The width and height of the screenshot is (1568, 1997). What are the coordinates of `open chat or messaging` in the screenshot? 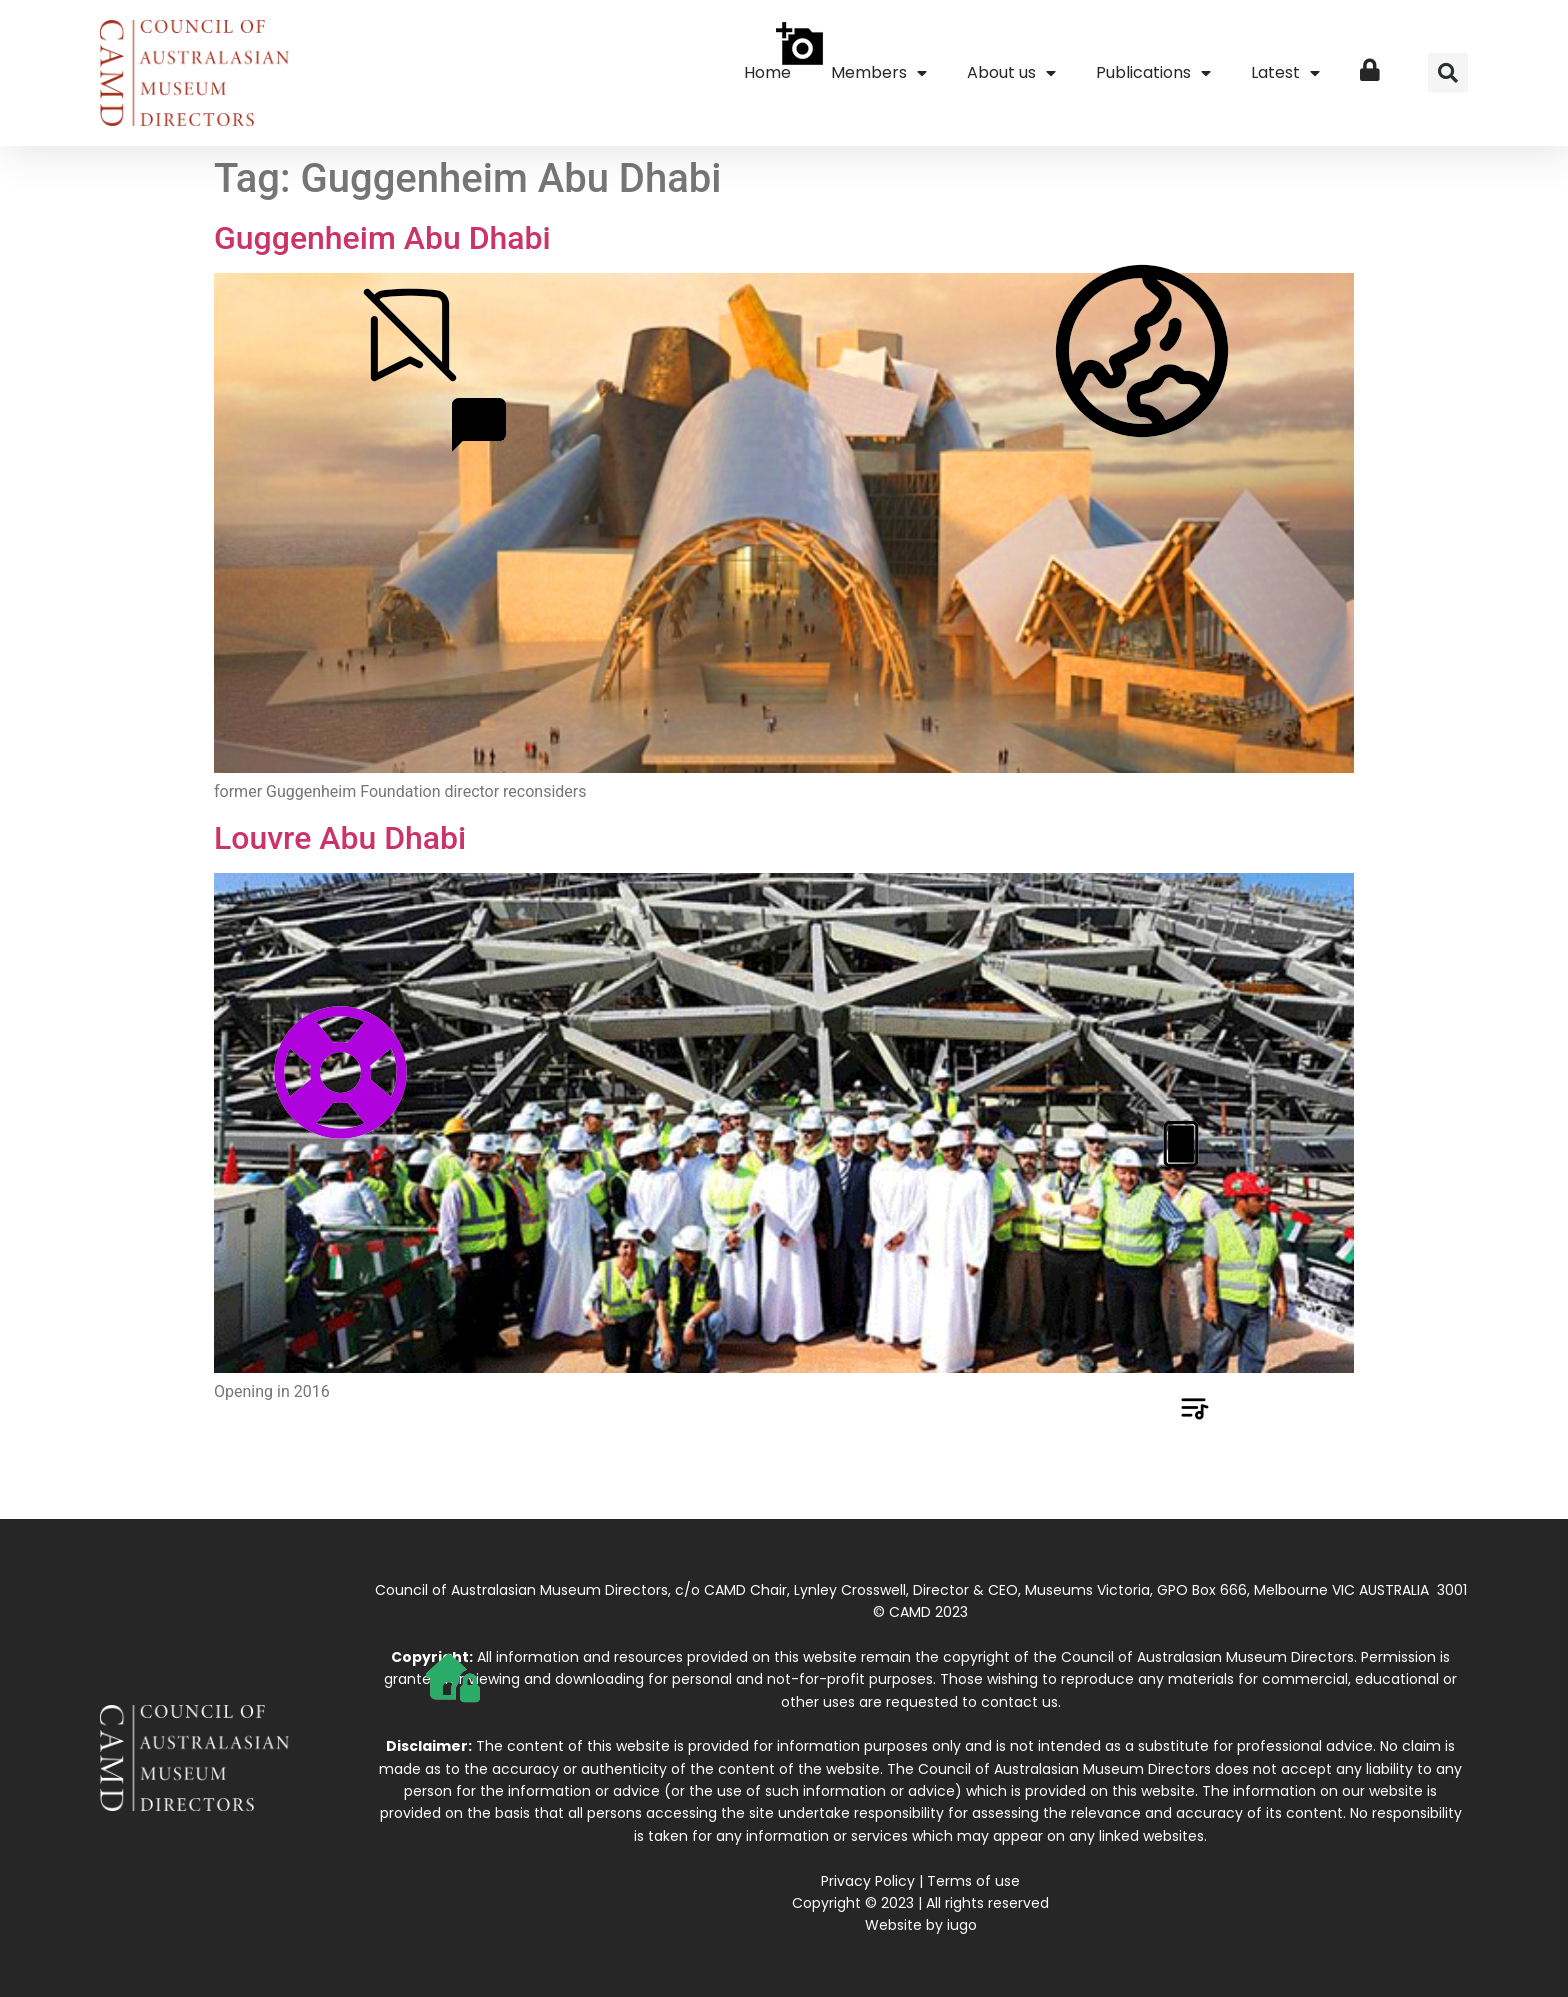 It's located at (479, 425).